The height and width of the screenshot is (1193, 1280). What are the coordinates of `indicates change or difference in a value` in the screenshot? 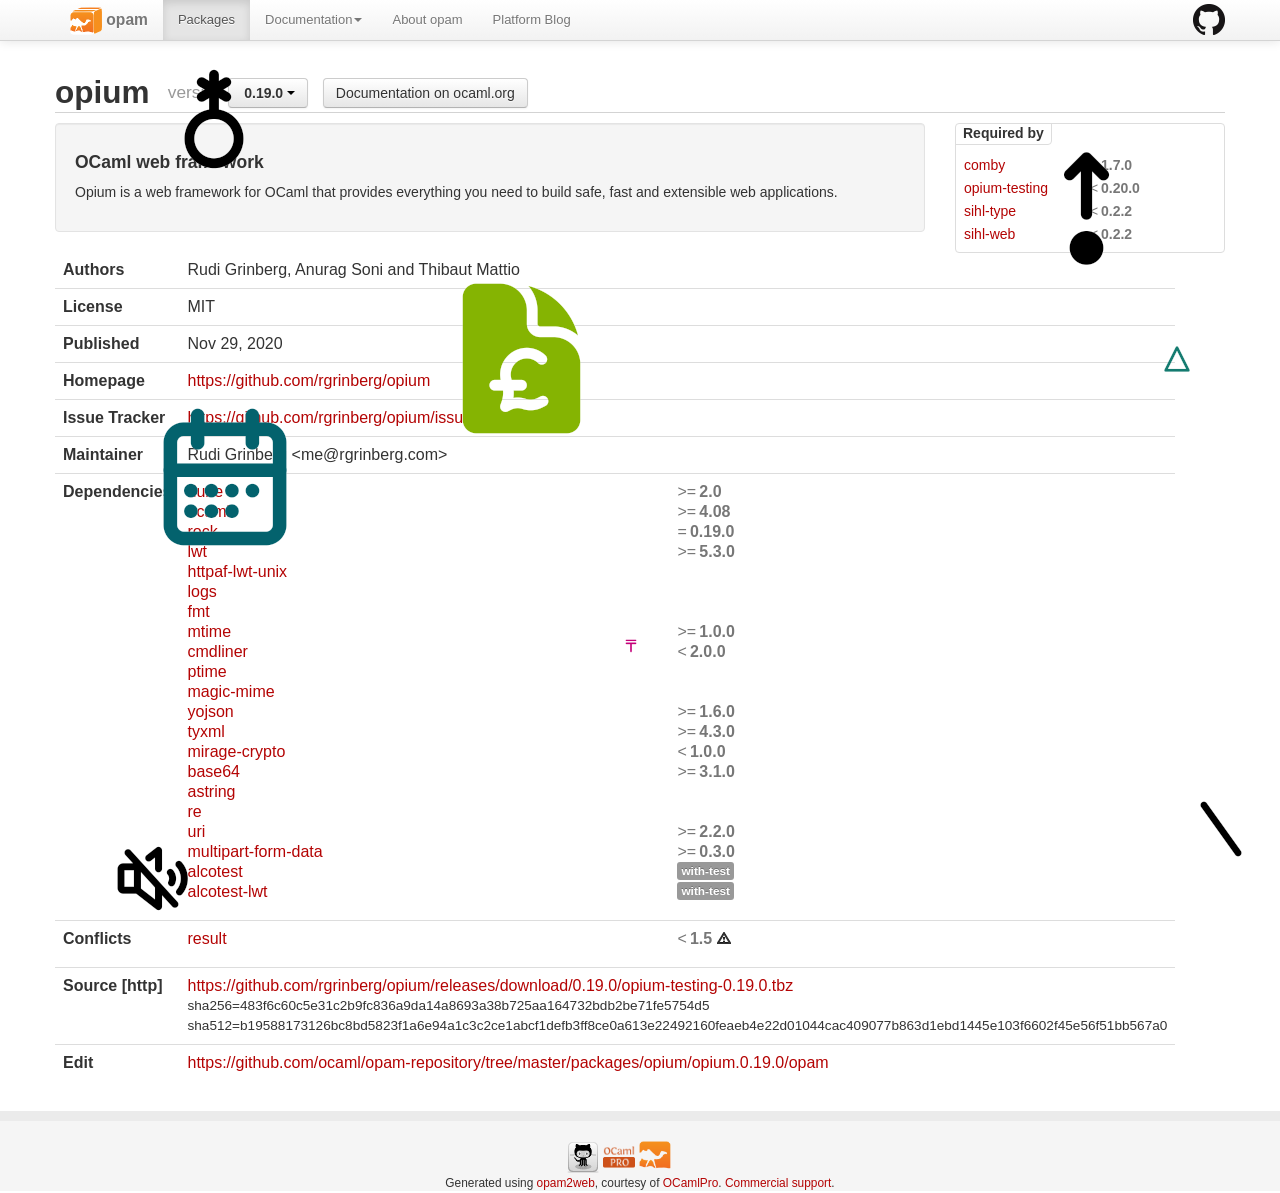 It's located at (1177, 359).